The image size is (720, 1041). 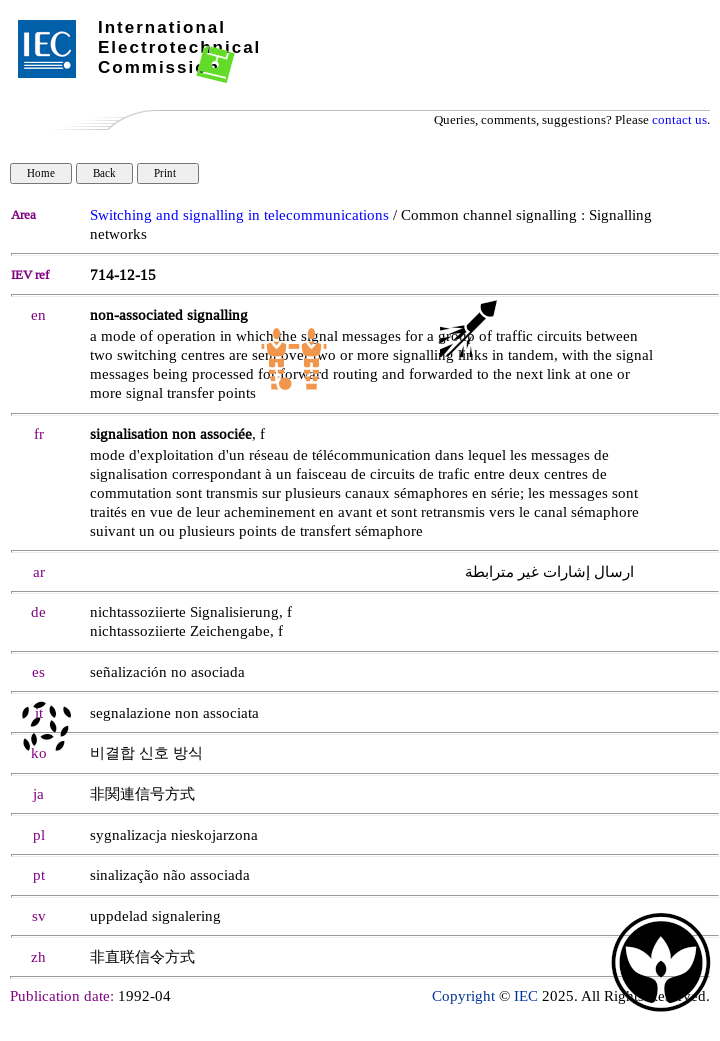 What do you see at coordinates (661, 962) in the screenshot?
I see `indicates plant growth or gardening feature` at bounding box center [661, 962].